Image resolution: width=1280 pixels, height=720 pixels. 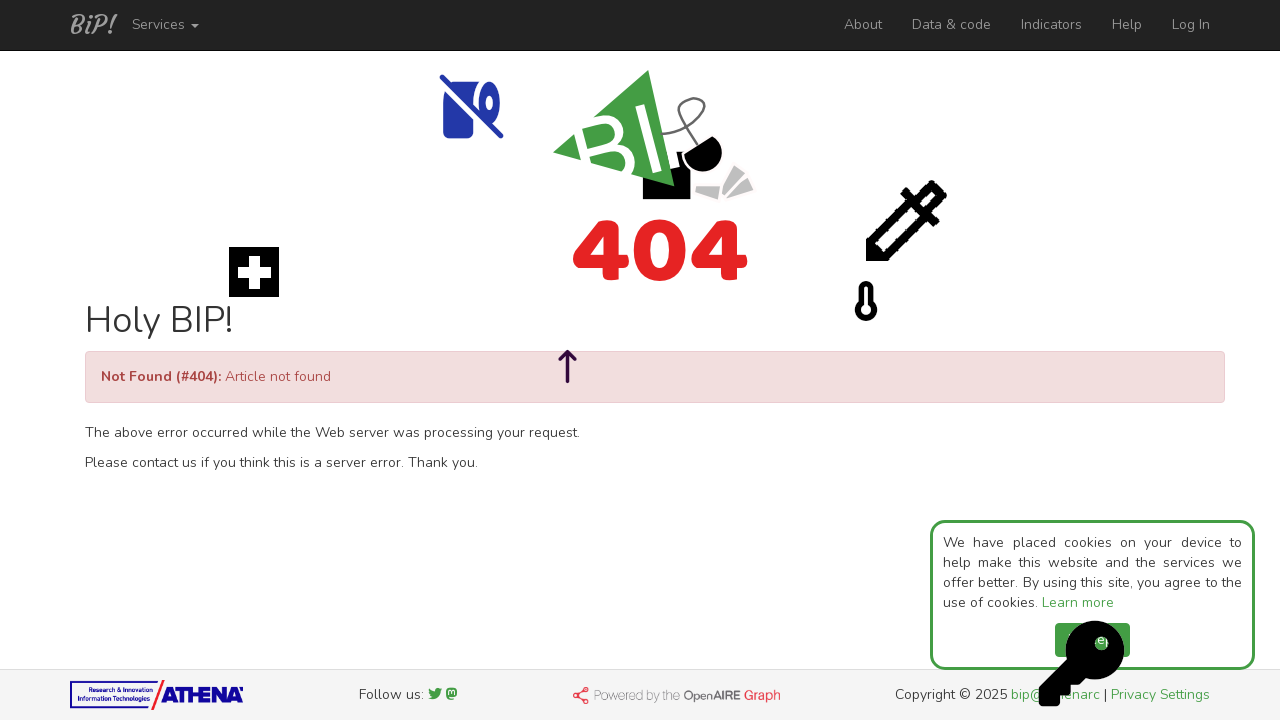 What do you see at coordinates (471, 106) in the screenshot?
I see `indicates toilet paper is out of stock or unavailable` at bounding box center [471, 106].